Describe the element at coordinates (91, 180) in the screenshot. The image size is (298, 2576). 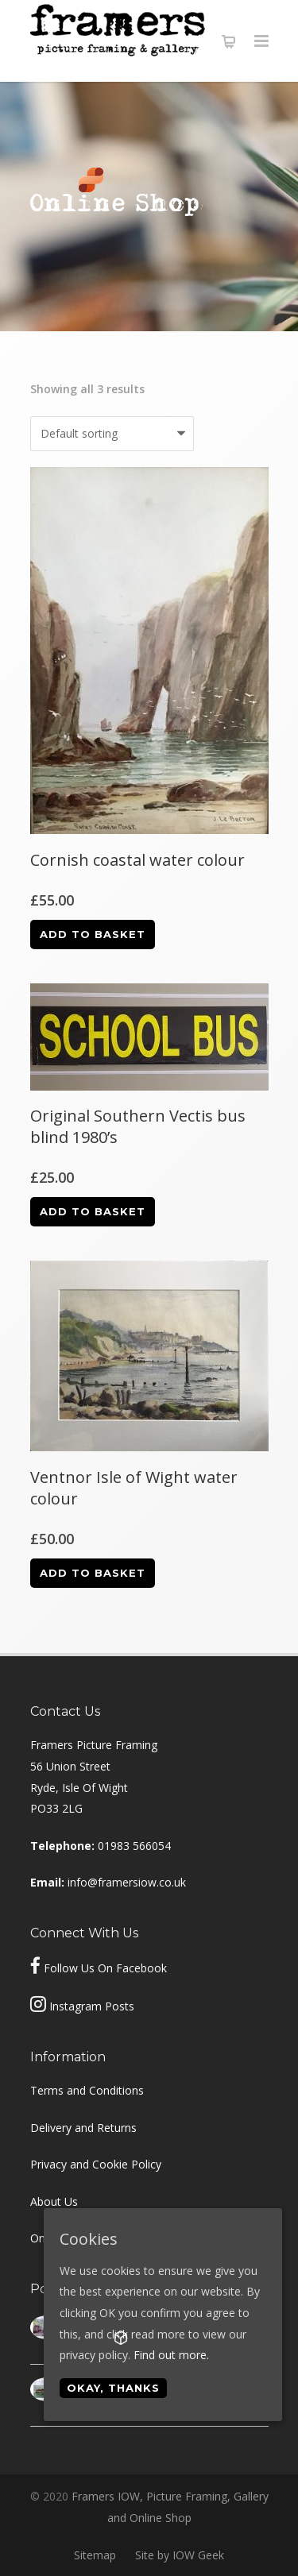
I see `open microsoft power apps` at that location.